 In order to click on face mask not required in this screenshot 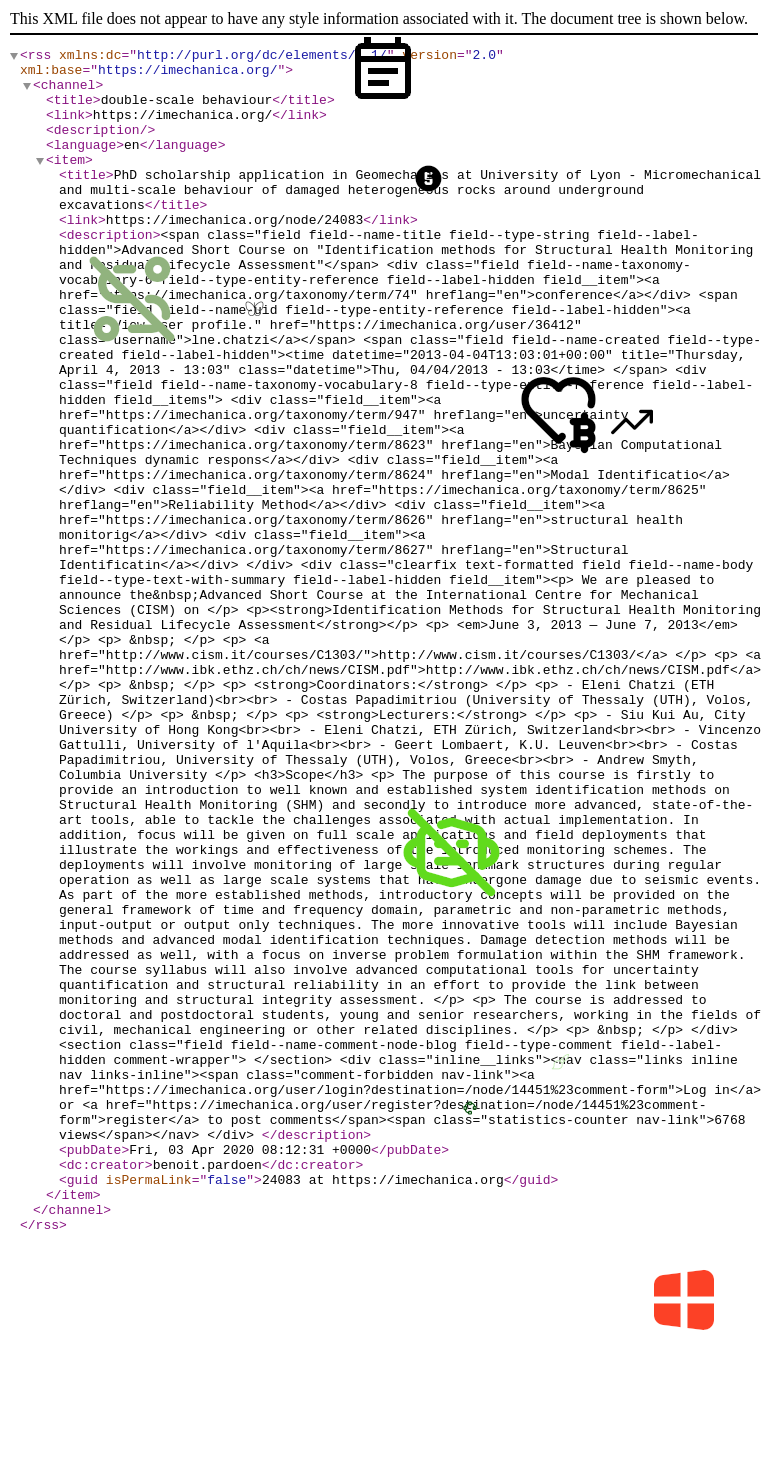, I will do `click(451, 852)`.